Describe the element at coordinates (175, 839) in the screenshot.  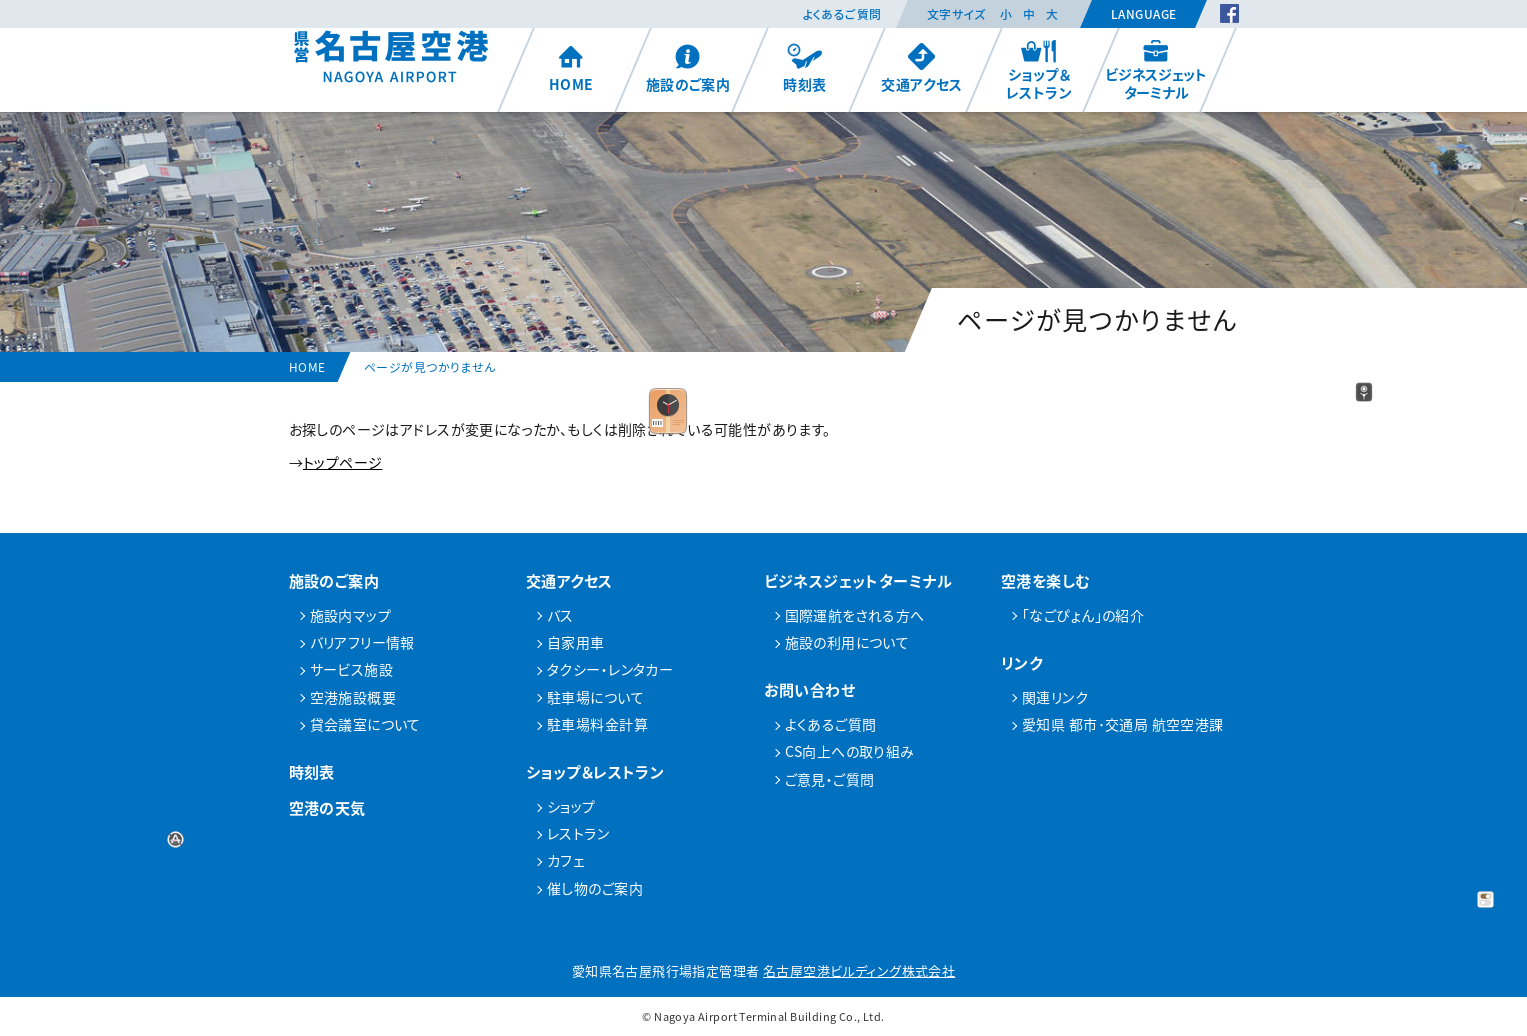
I see `open the software update manager` at that location.